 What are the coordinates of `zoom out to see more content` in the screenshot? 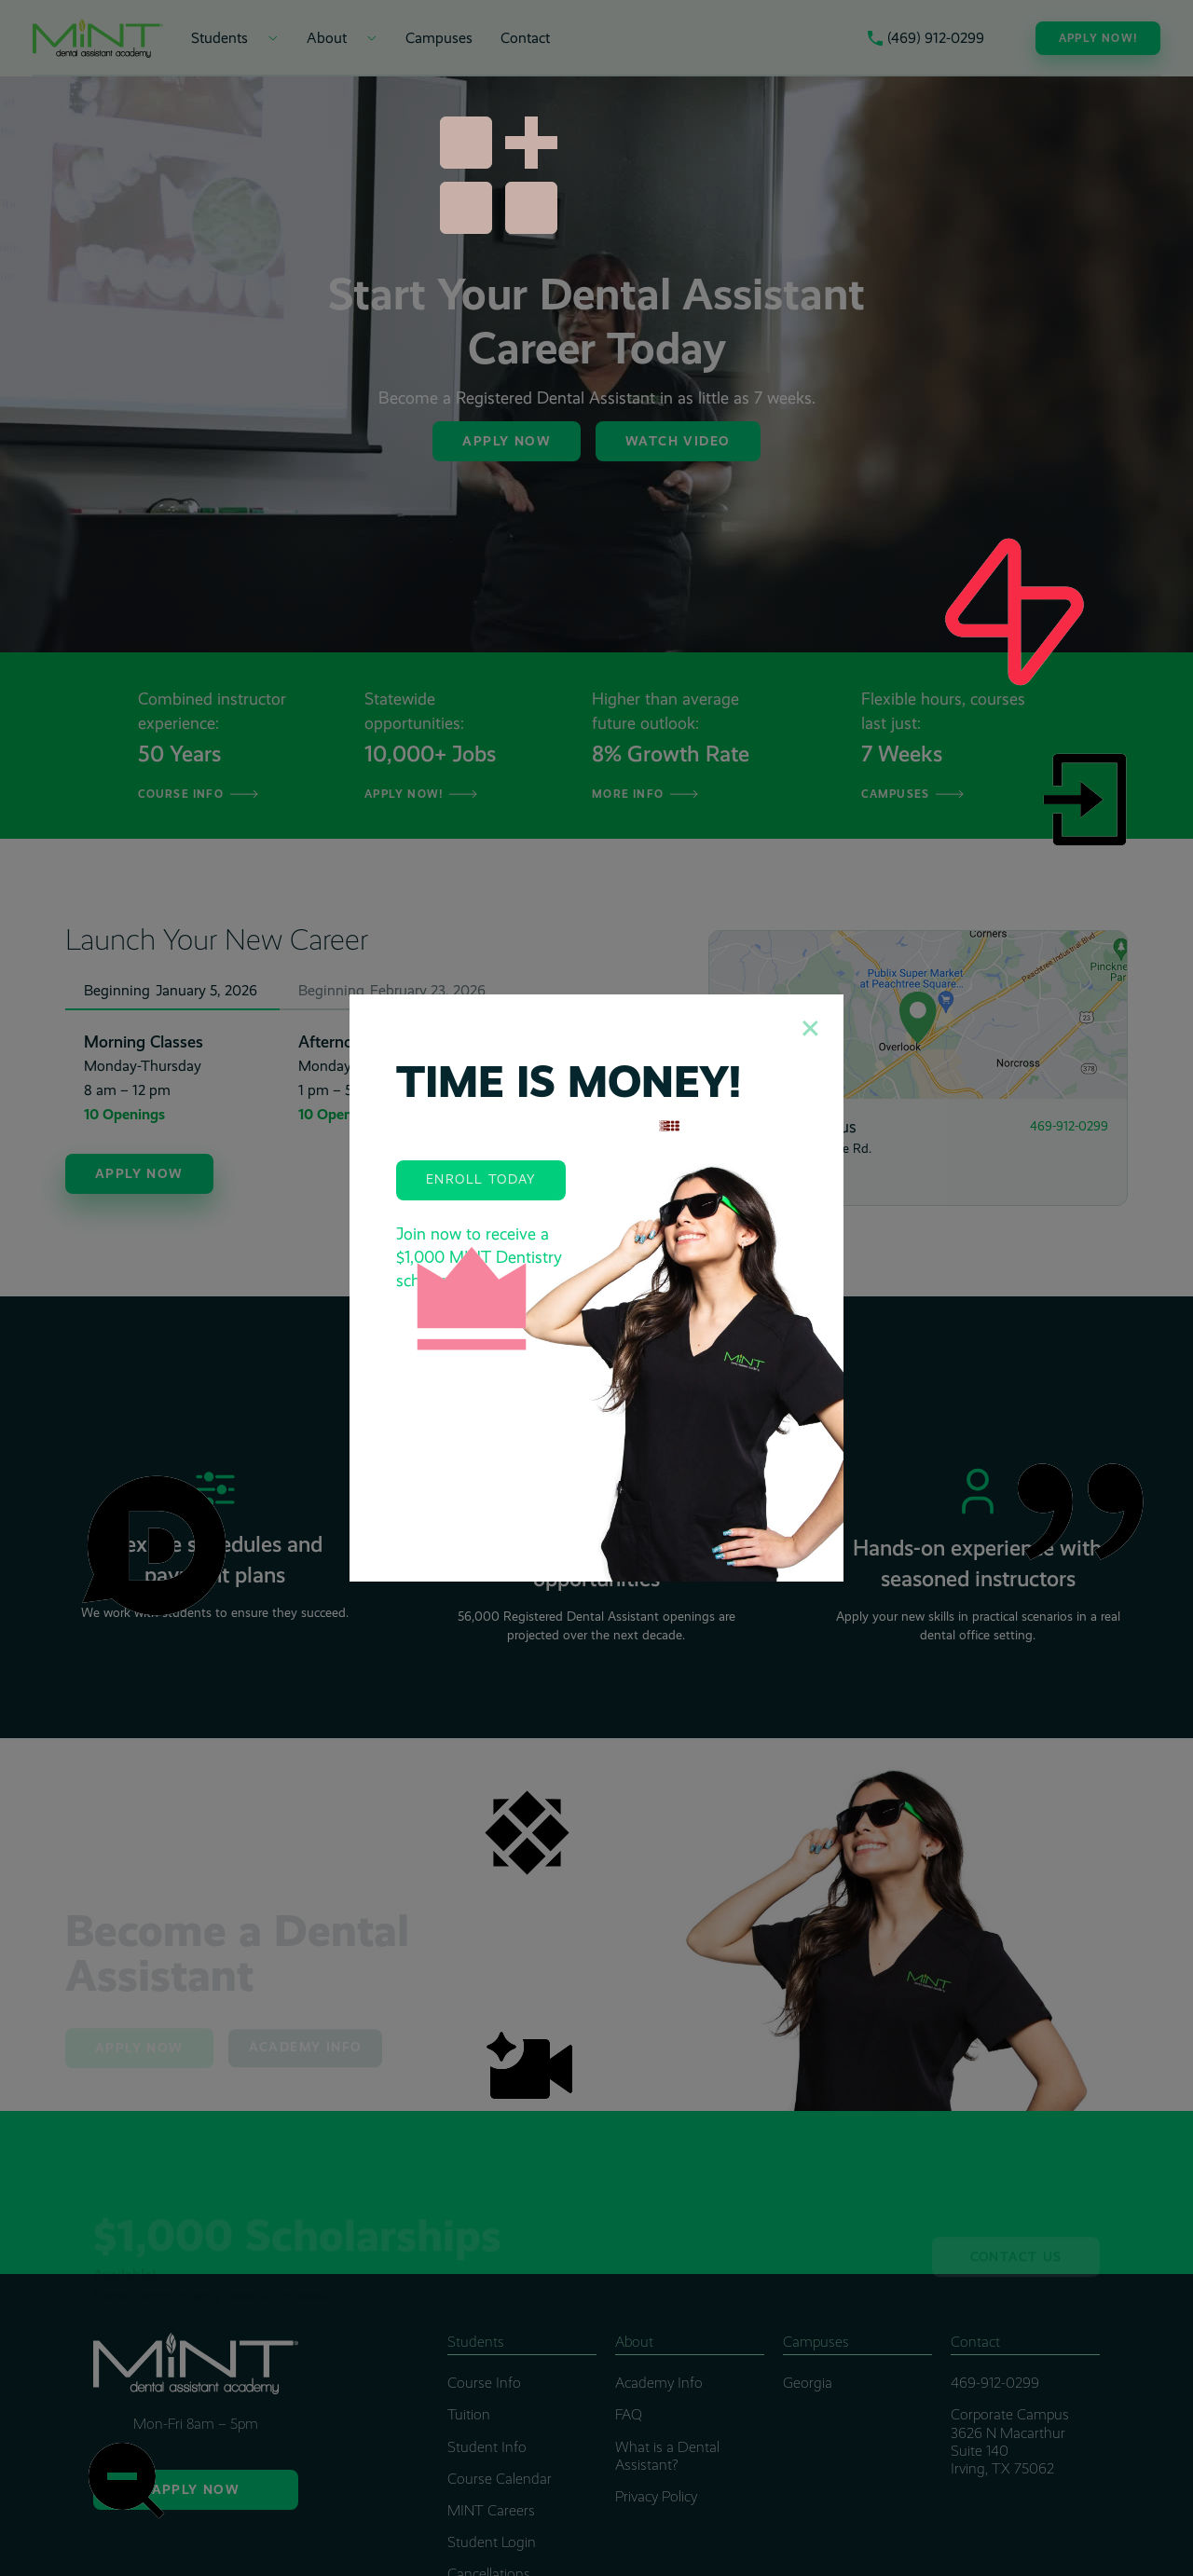 It's located at (126, 2480).